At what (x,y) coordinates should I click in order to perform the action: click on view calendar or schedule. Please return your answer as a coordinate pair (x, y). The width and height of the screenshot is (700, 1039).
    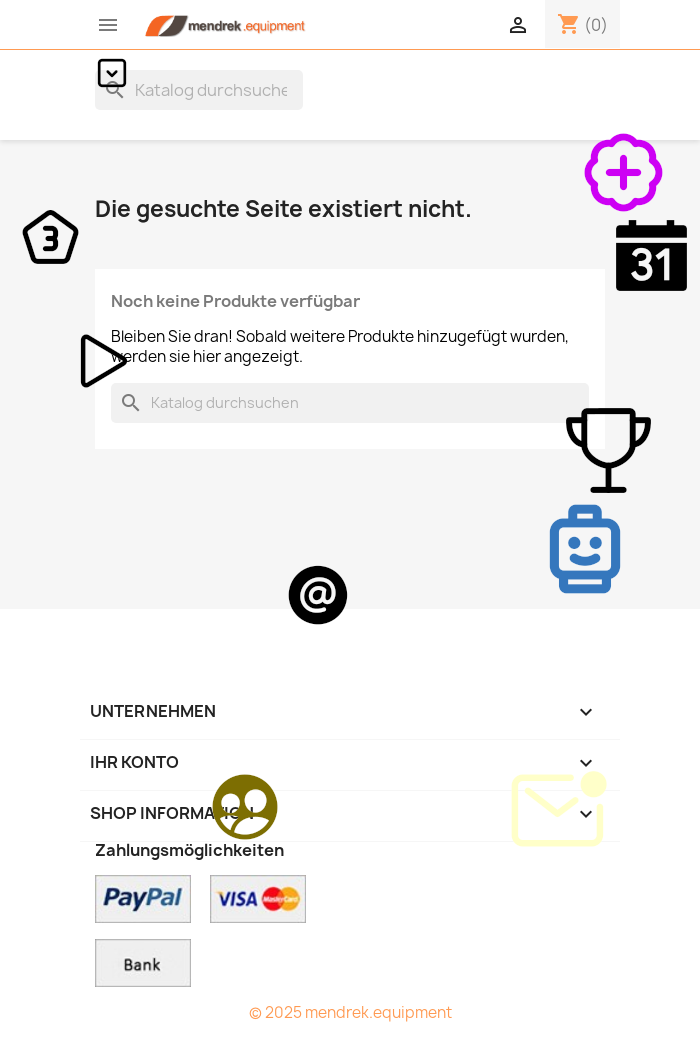
    Looking at the image, I should click on (651, 255).